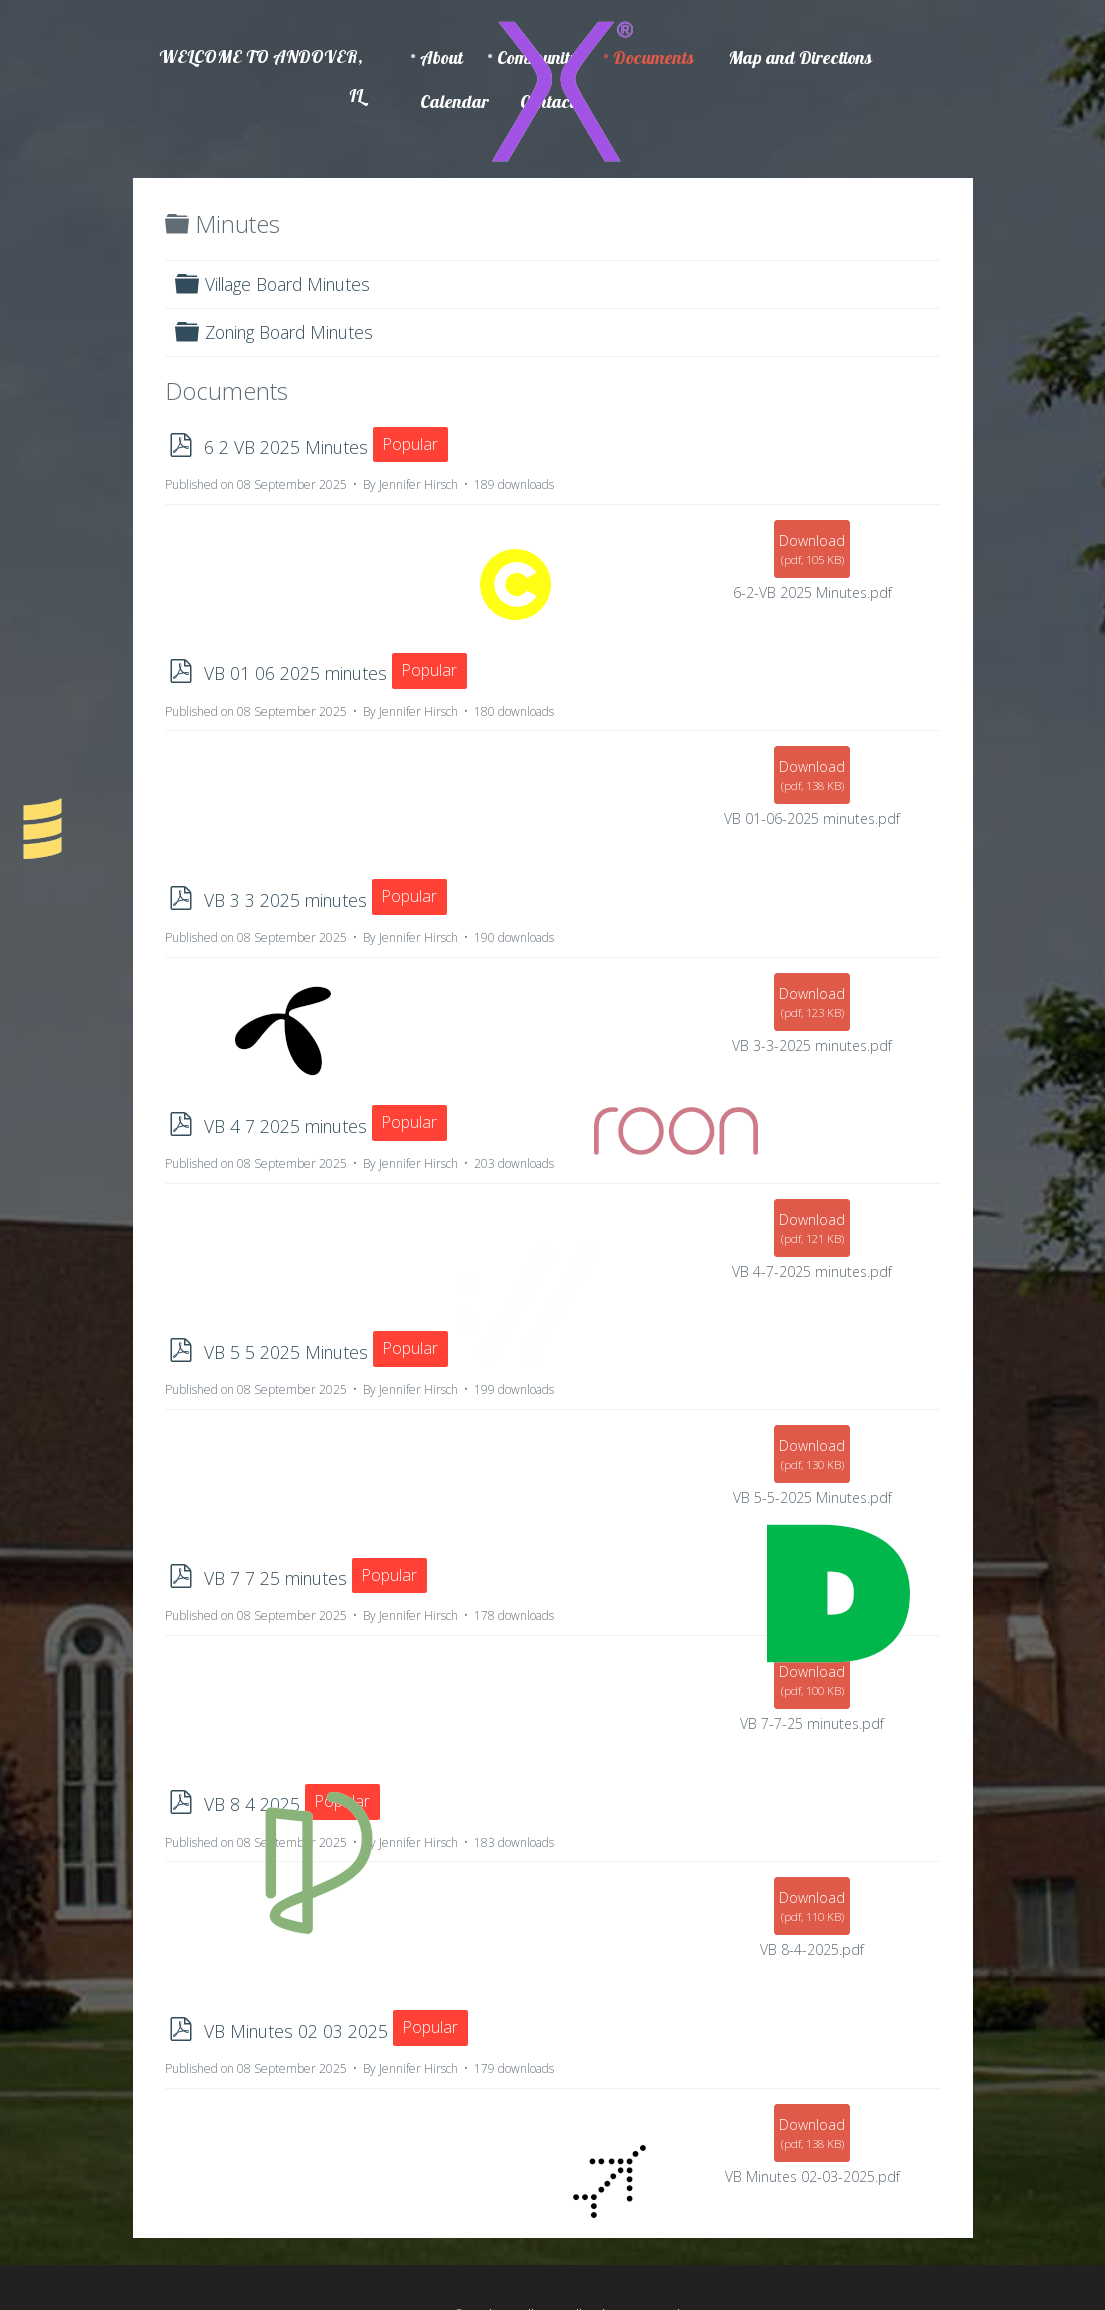 The height and width of the screenshot is (2310, 1105). Describe the element at coordinates (676, 1131) in the screenshot. I see `open the roon music player app` at that location.